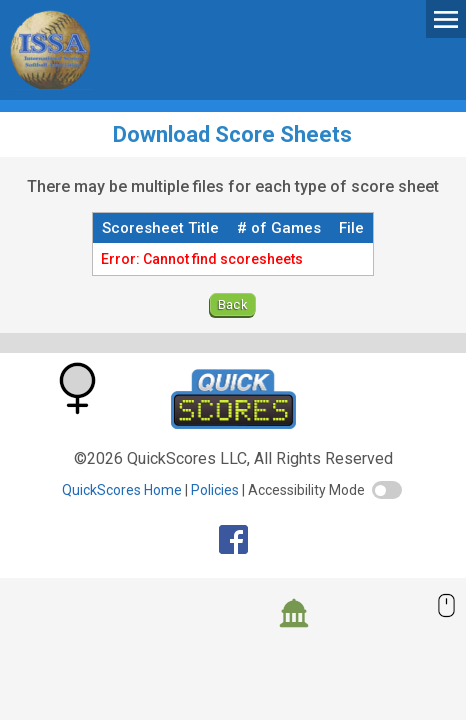  What do you see at coordinates (294, 613) in the screenshot?
I see `view government or civic services` at bounding box center [294, 613].